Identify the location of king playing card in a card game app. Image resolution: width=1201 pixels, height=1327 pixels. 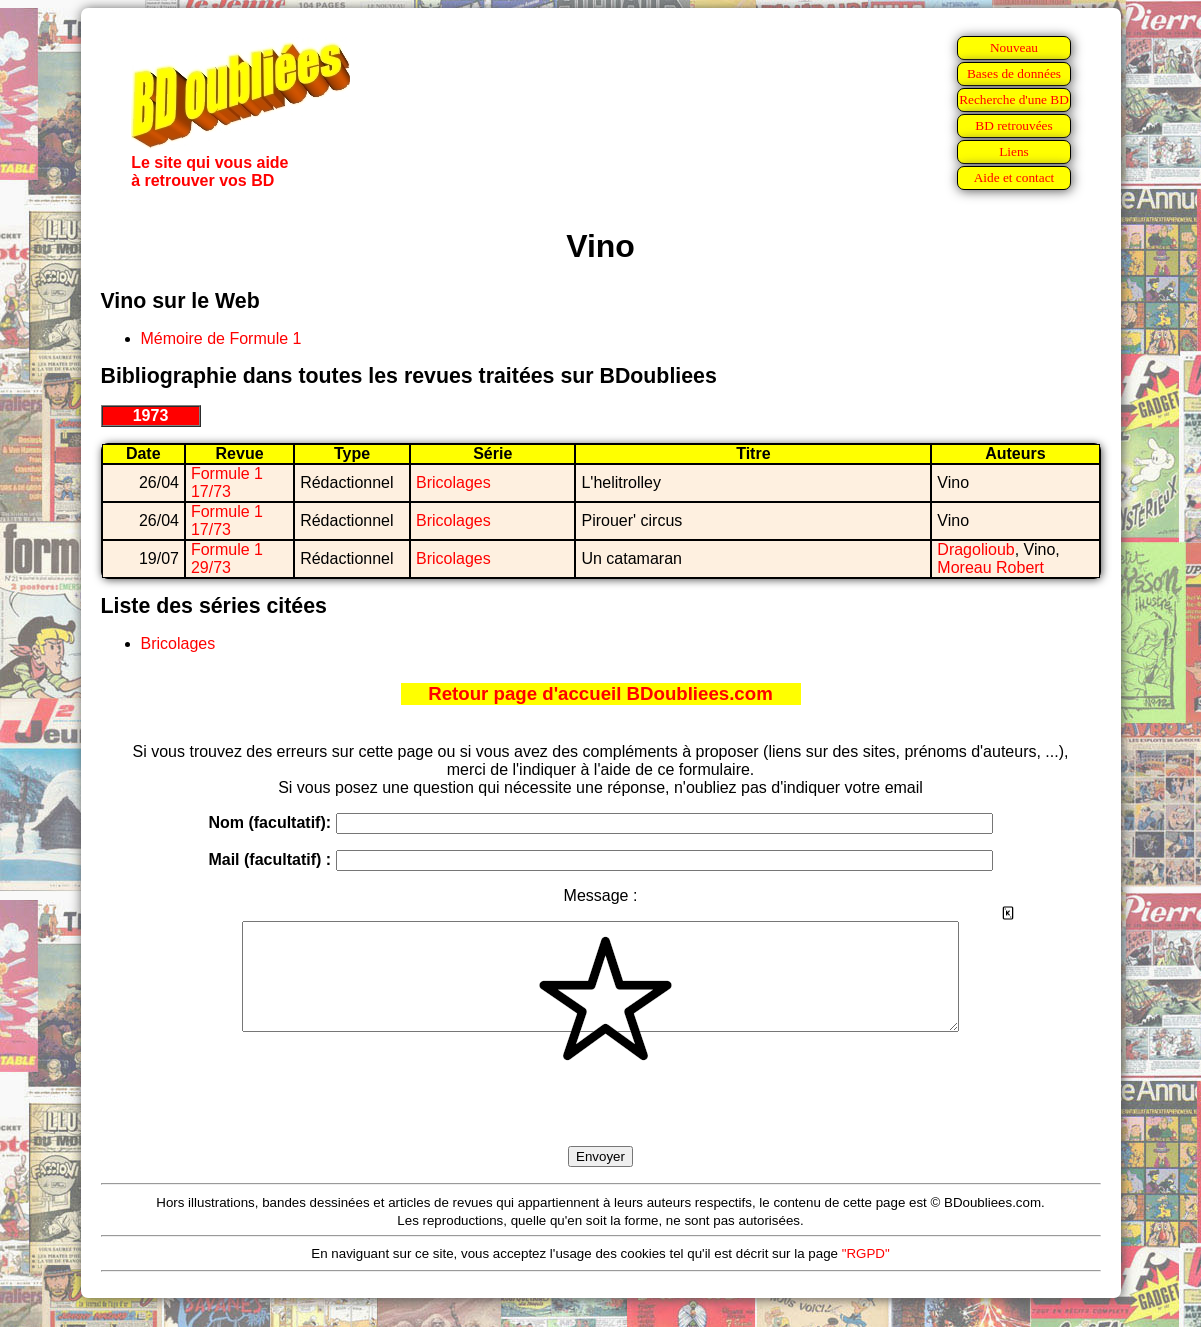
(1008, 913).